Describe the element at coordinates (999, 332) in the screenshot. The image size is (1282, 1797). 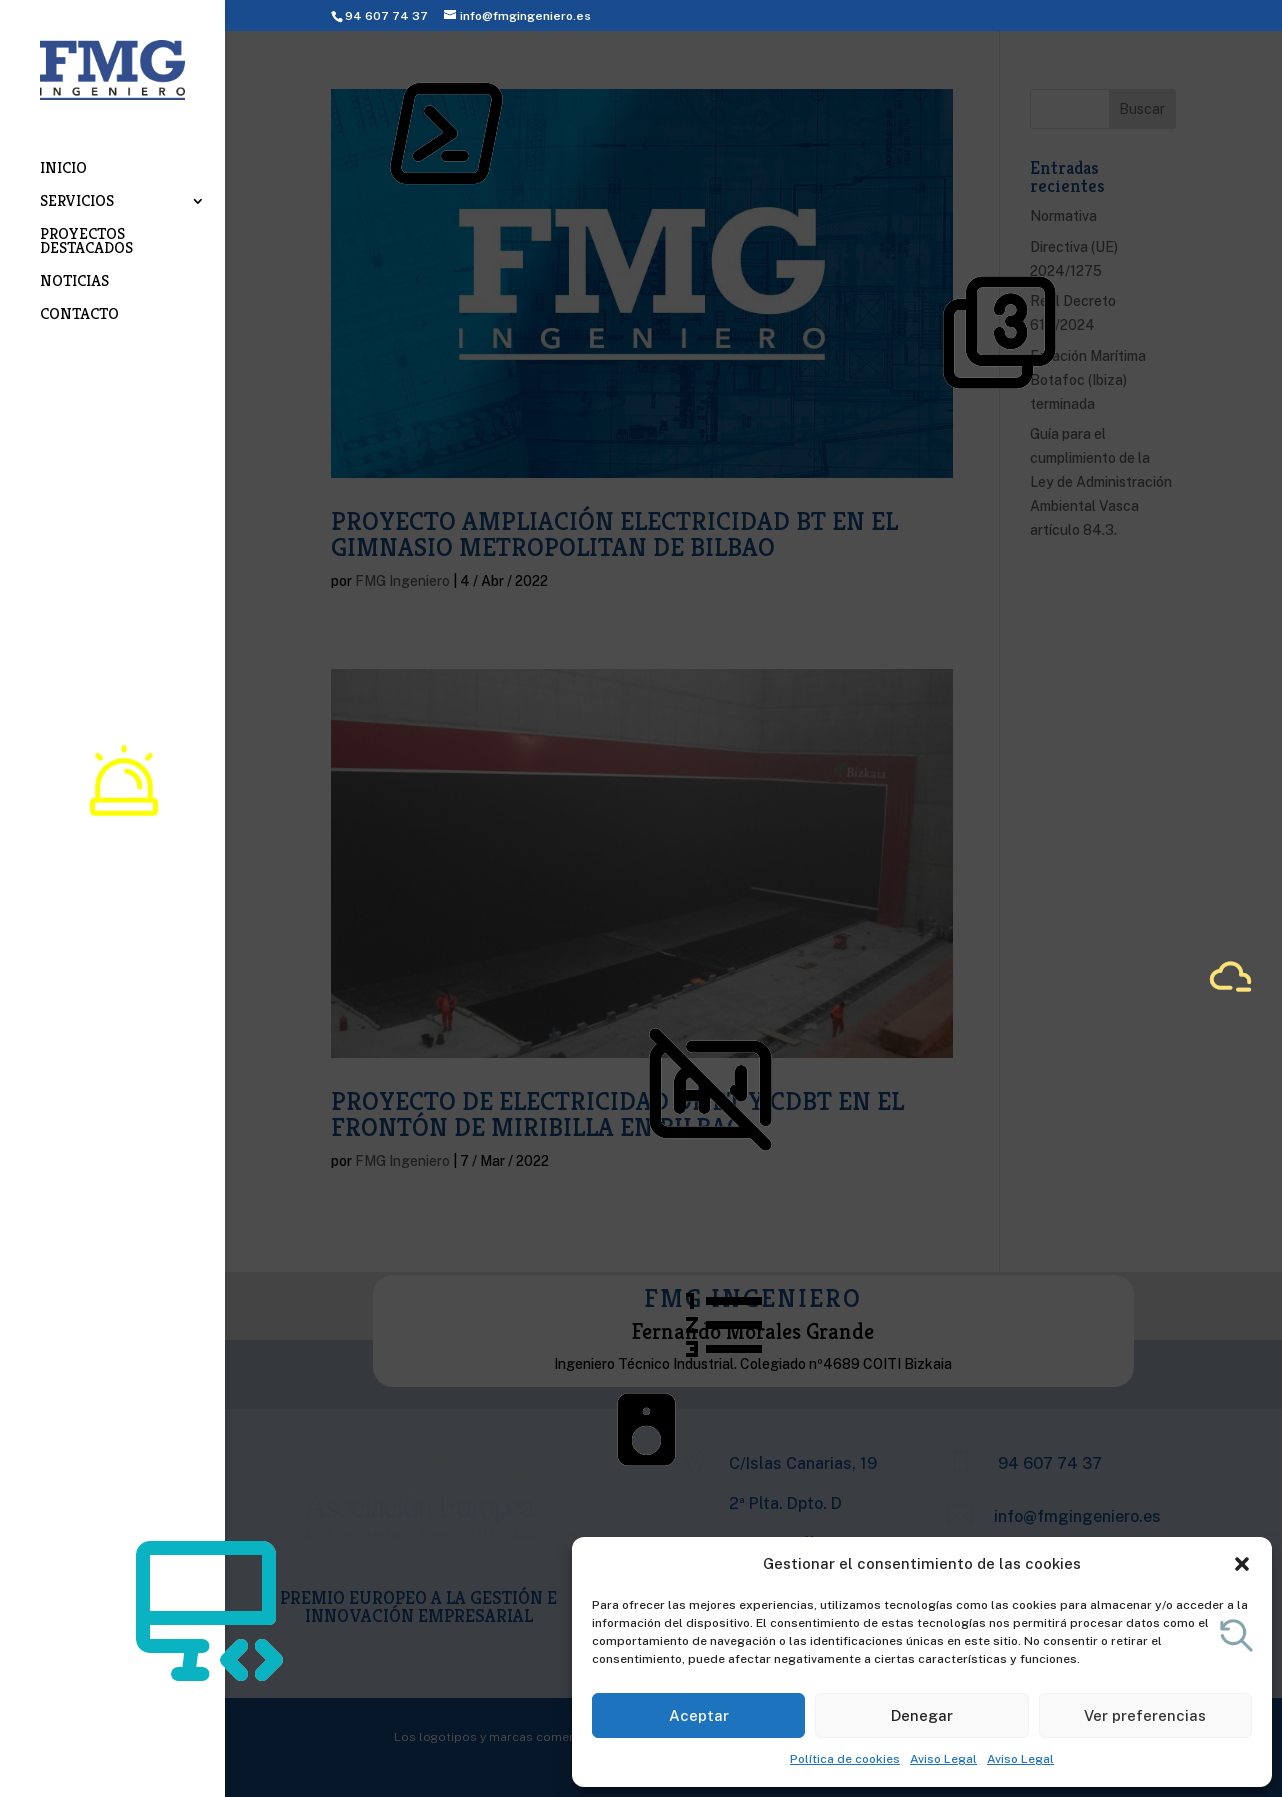
I see `view item 3 in a series or collection` at that location.